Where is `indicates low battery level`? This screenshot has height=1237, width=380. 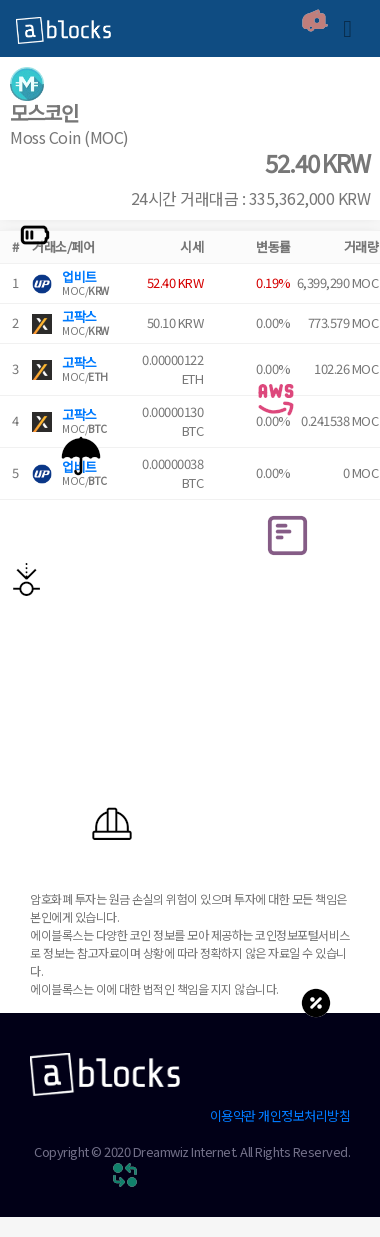
indicates low battery level is located at coordinates (35, 235).